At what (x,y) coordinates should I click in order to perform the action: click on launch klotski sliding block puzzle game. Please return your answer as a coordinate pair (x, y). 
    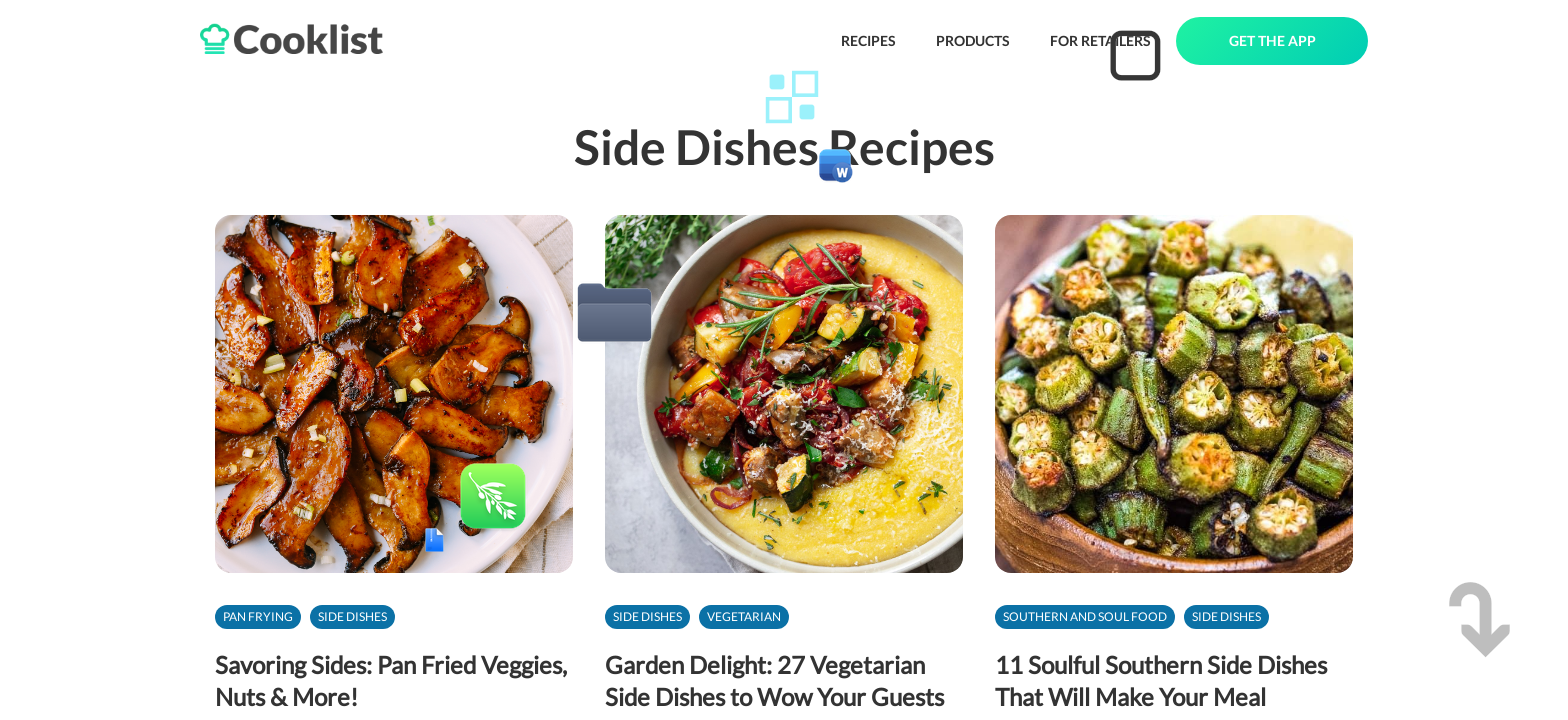
    Looking at the image, I should click on (792, 97).